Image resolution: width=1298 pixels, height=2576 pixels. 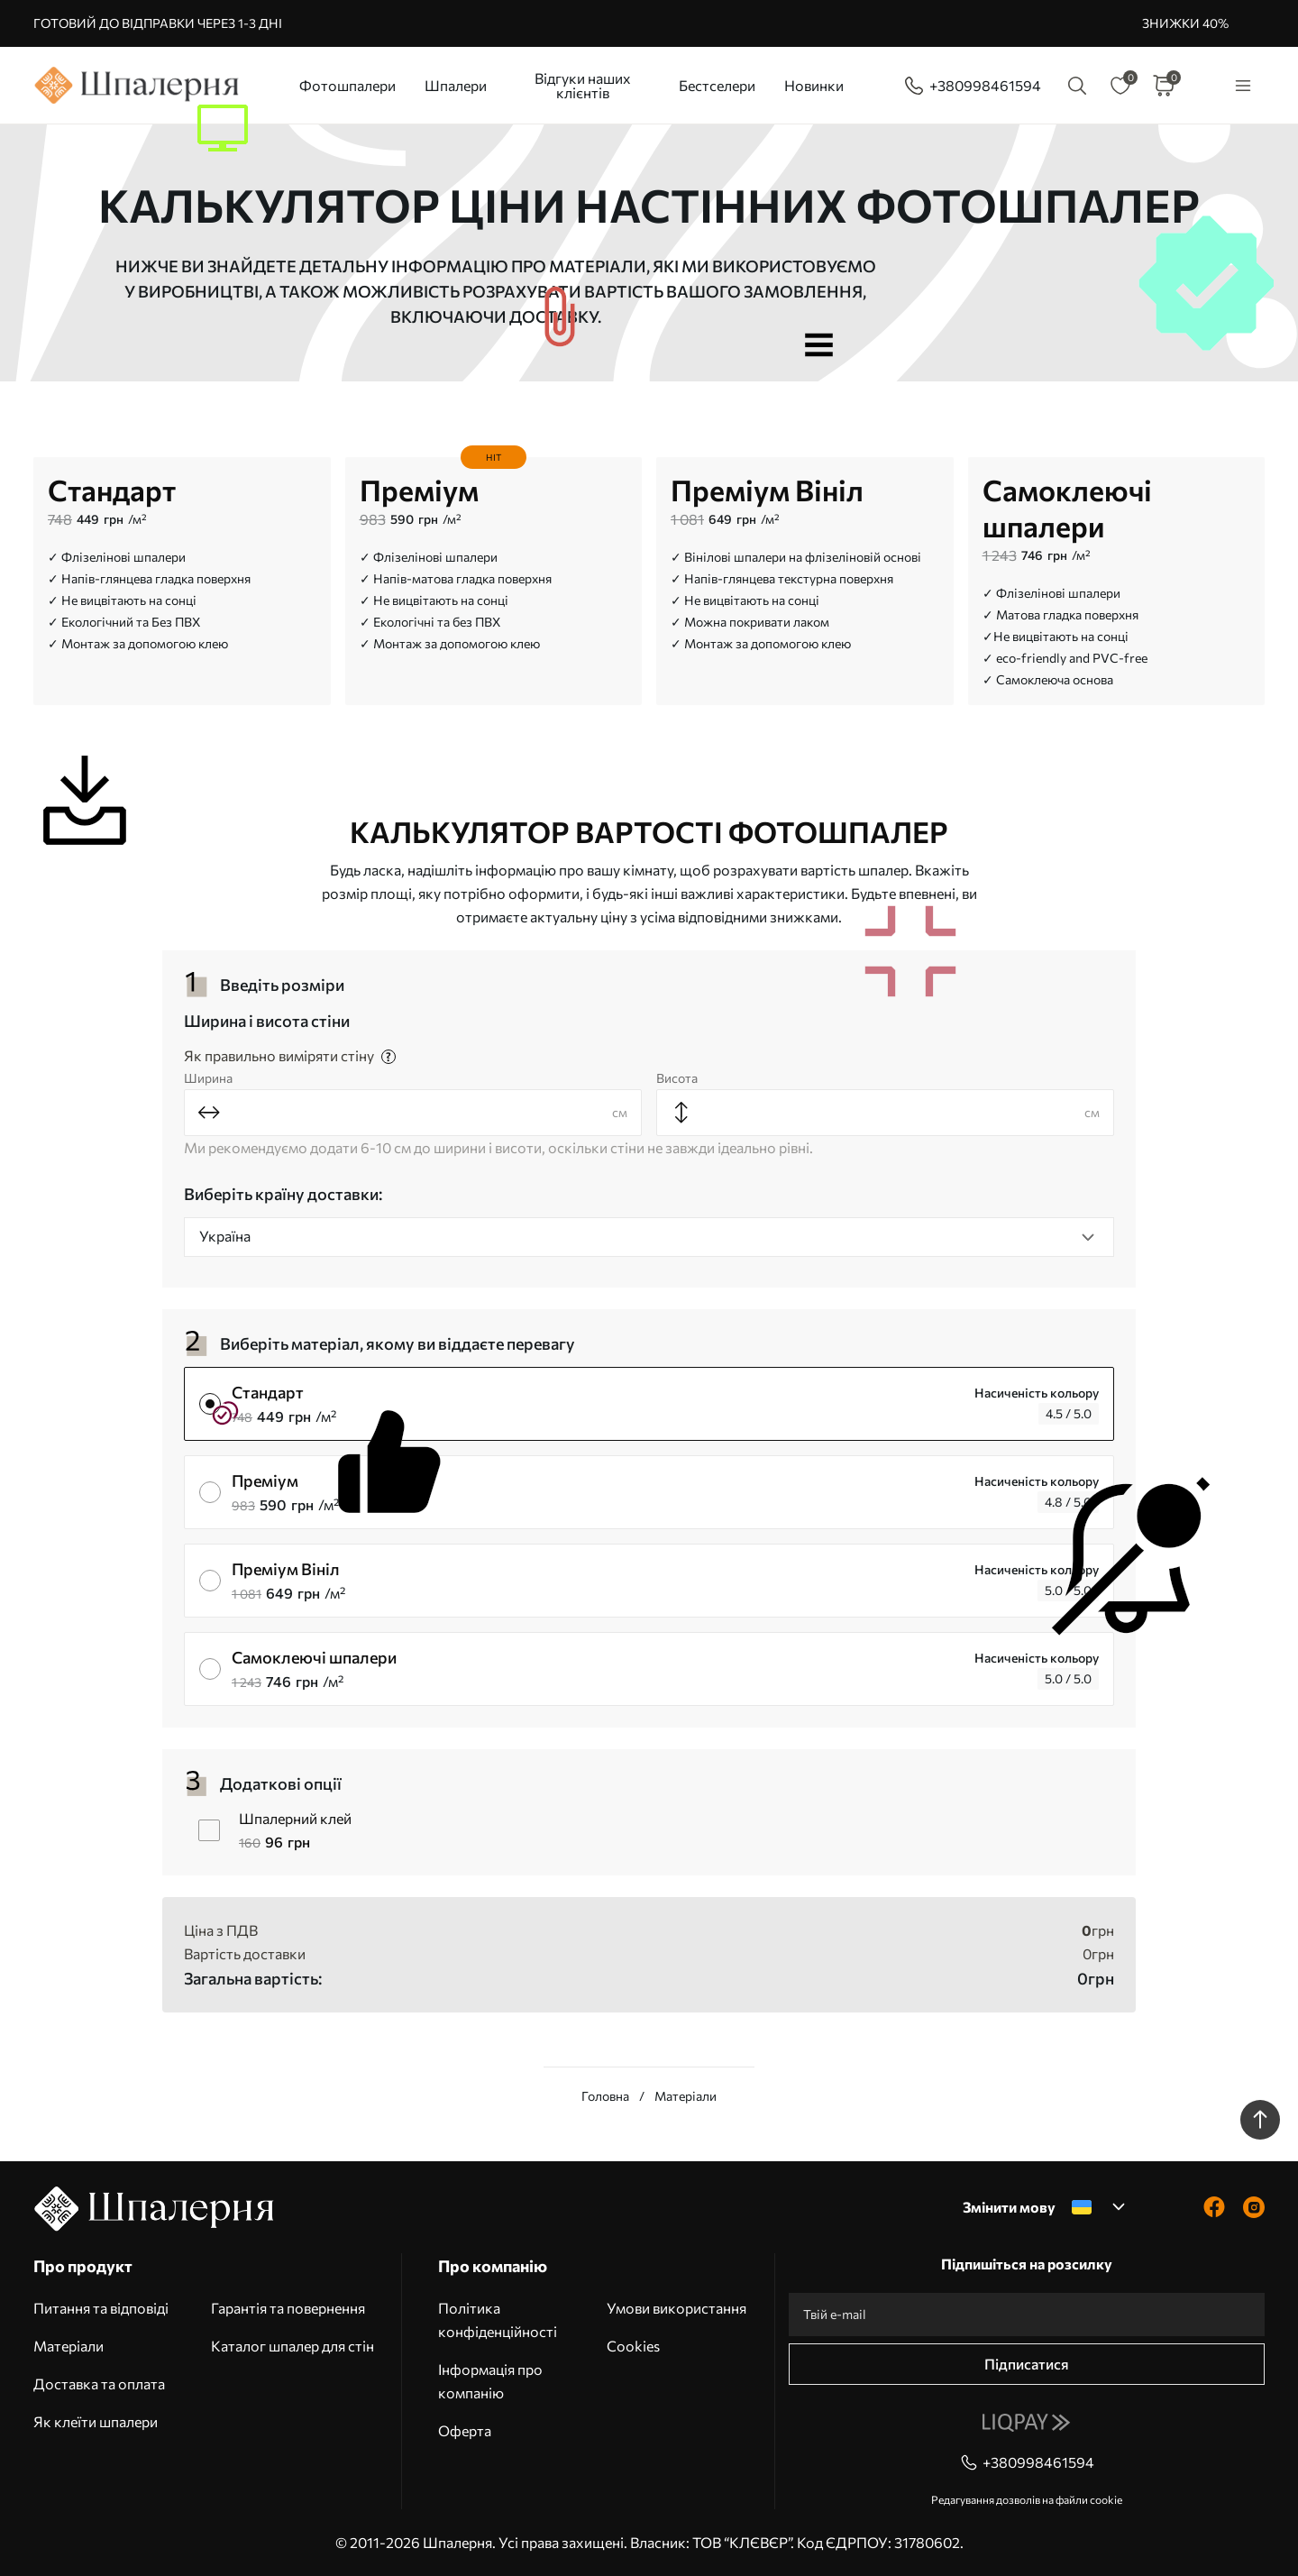 What do you see at coordinates (1206, 283) in the screenshot?
I see `indicates a verified or authenticated account` at bounding box center [1206, 283].